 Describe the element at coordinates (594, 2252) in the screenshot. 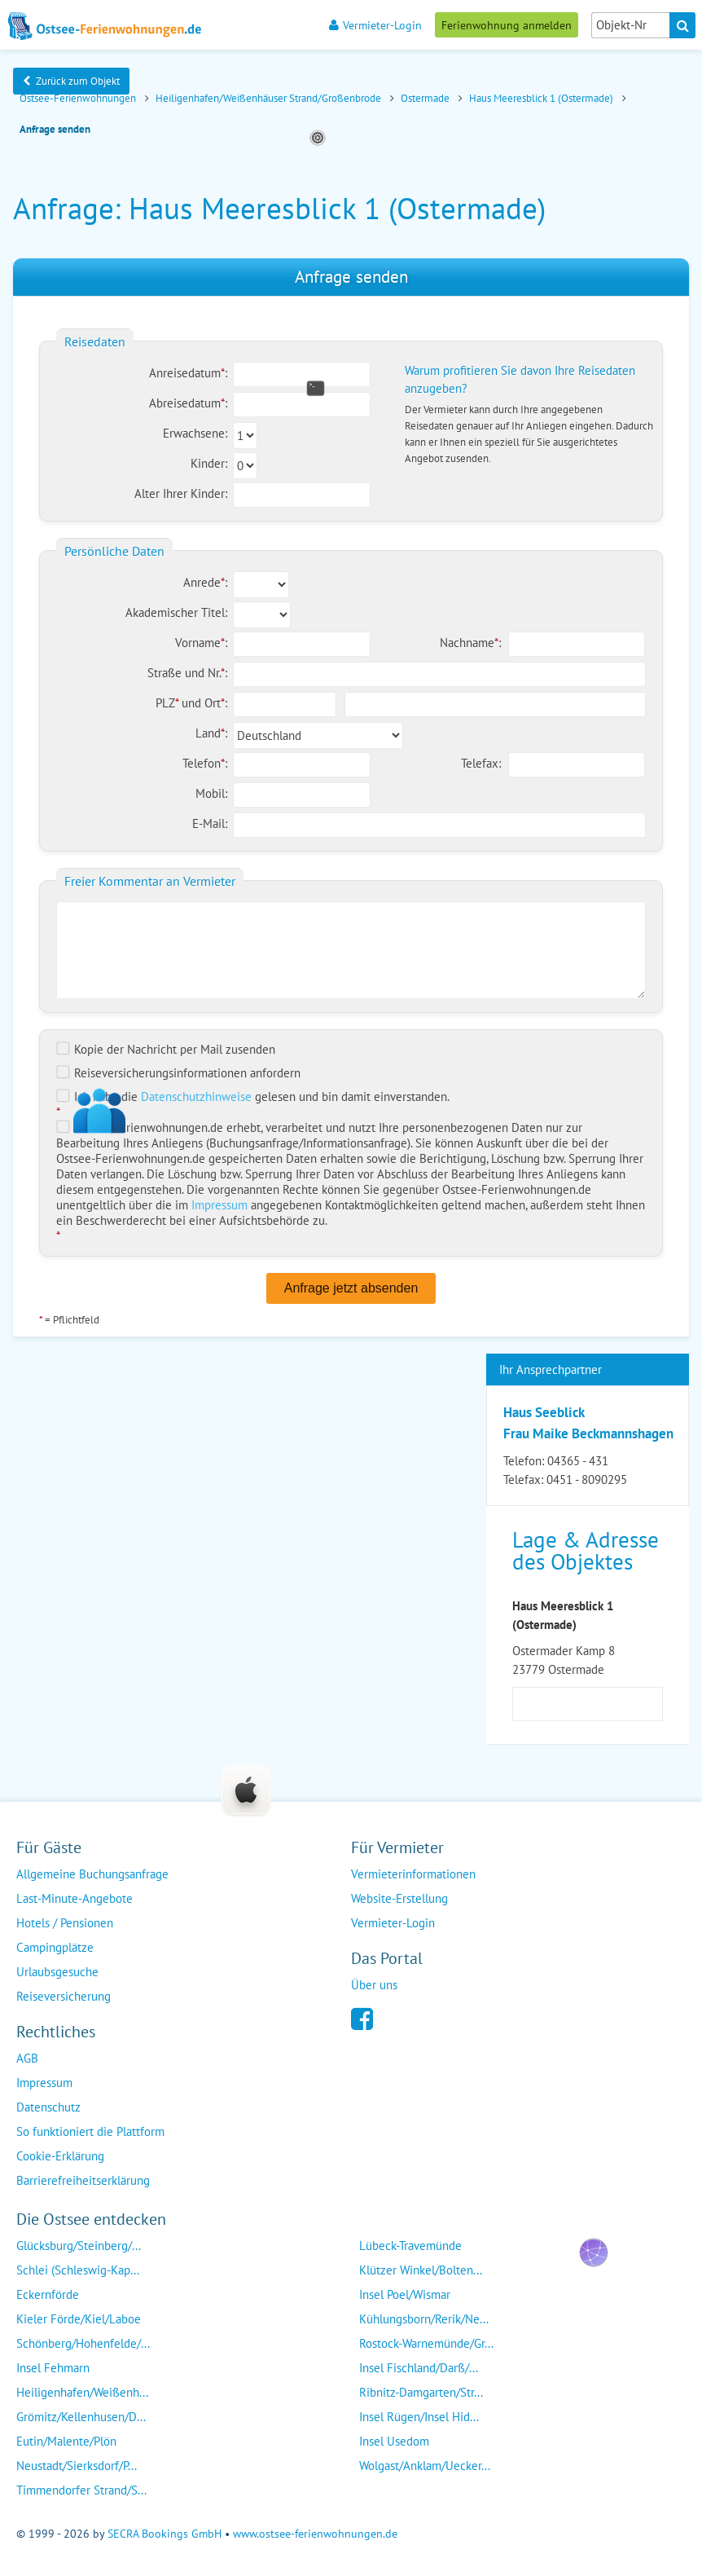

I see `access network workgroup or shared resources` at that location.